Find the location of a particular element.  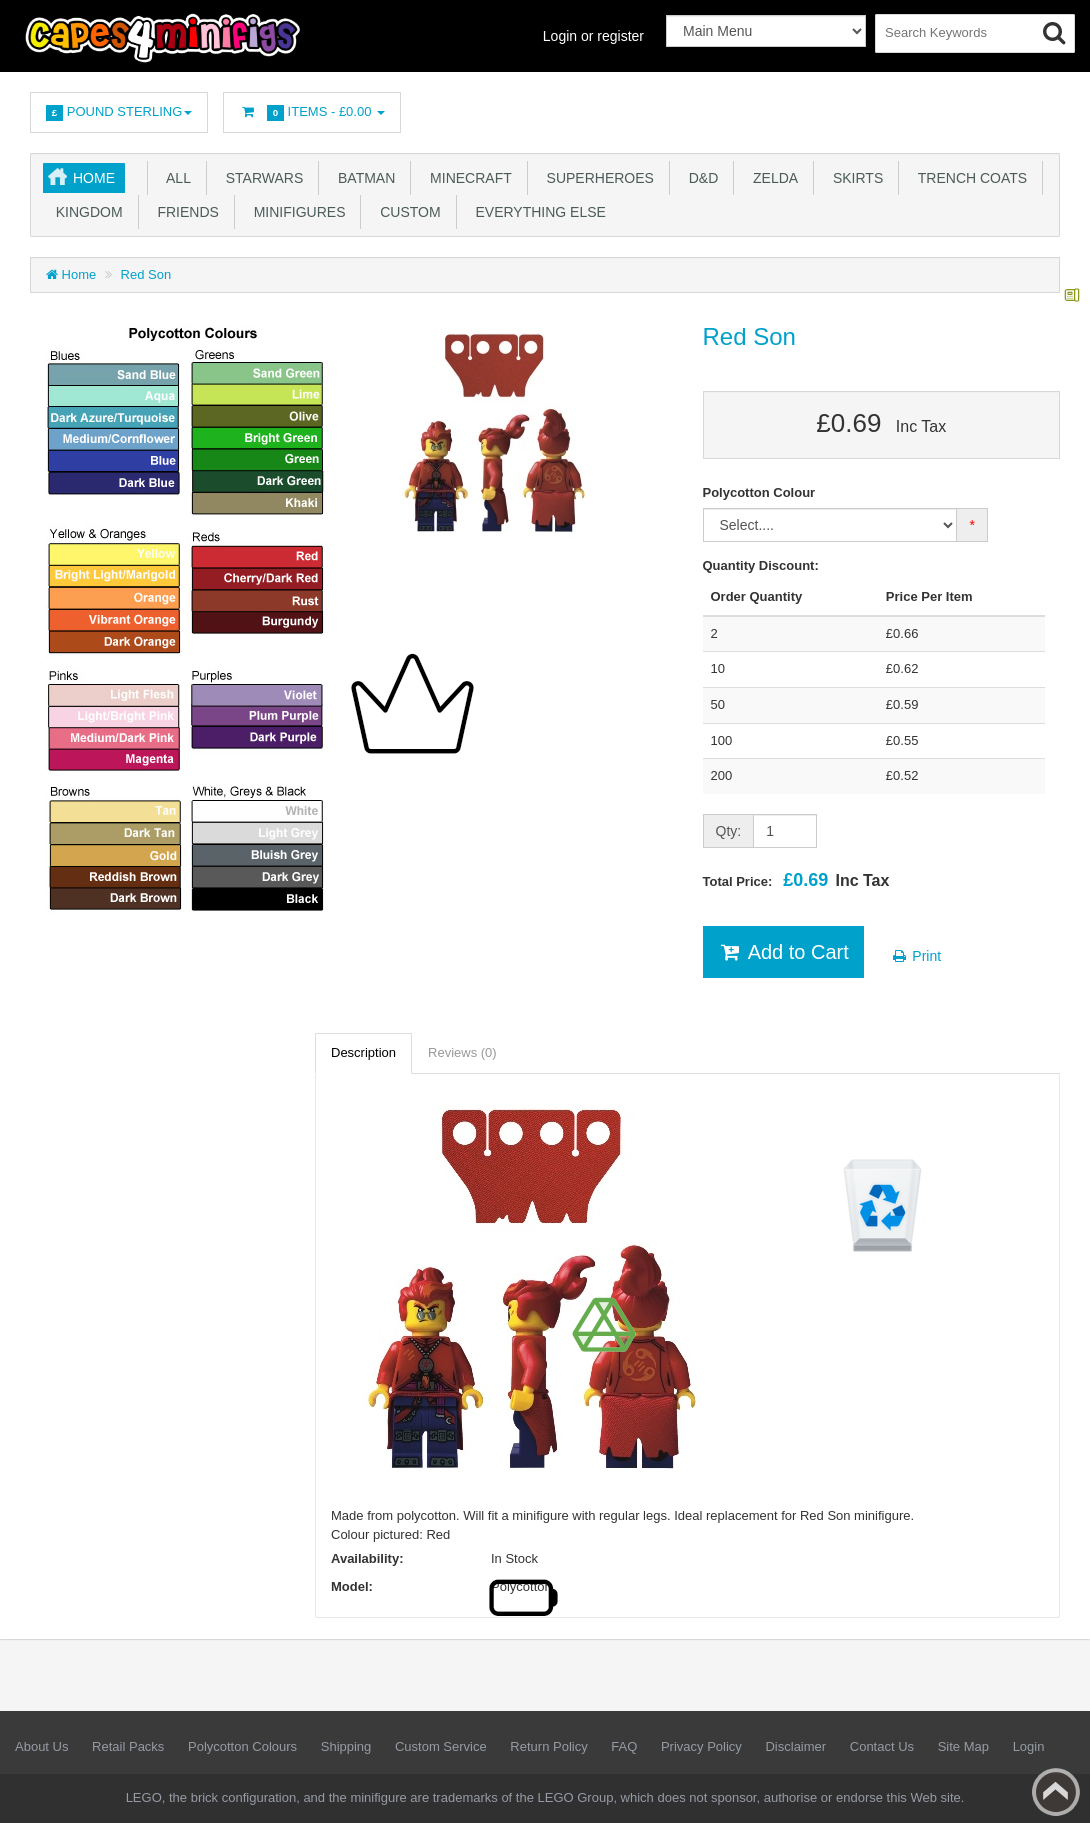

empty recycle bin with no deleted items is located at coordinates (882, 1205).